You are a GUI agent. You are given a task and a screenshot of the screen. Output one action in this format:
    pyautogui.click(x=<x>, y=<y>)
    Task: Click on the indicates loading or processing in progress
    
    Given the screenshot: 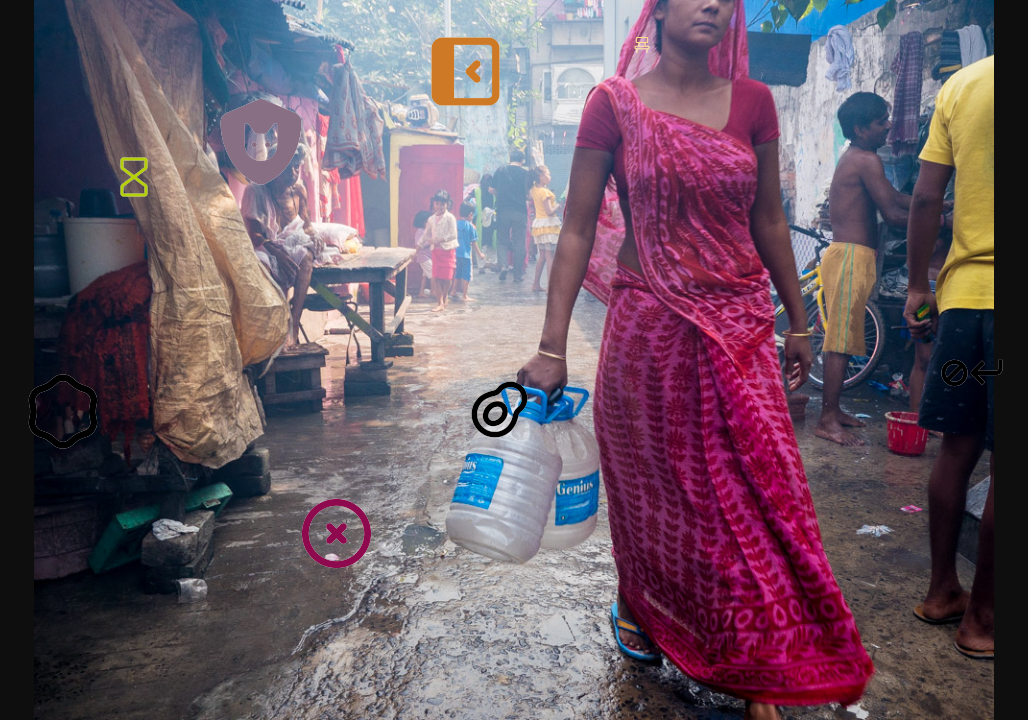 What is the action you would take?
    pyautogui.click(x=134, y=177)
    